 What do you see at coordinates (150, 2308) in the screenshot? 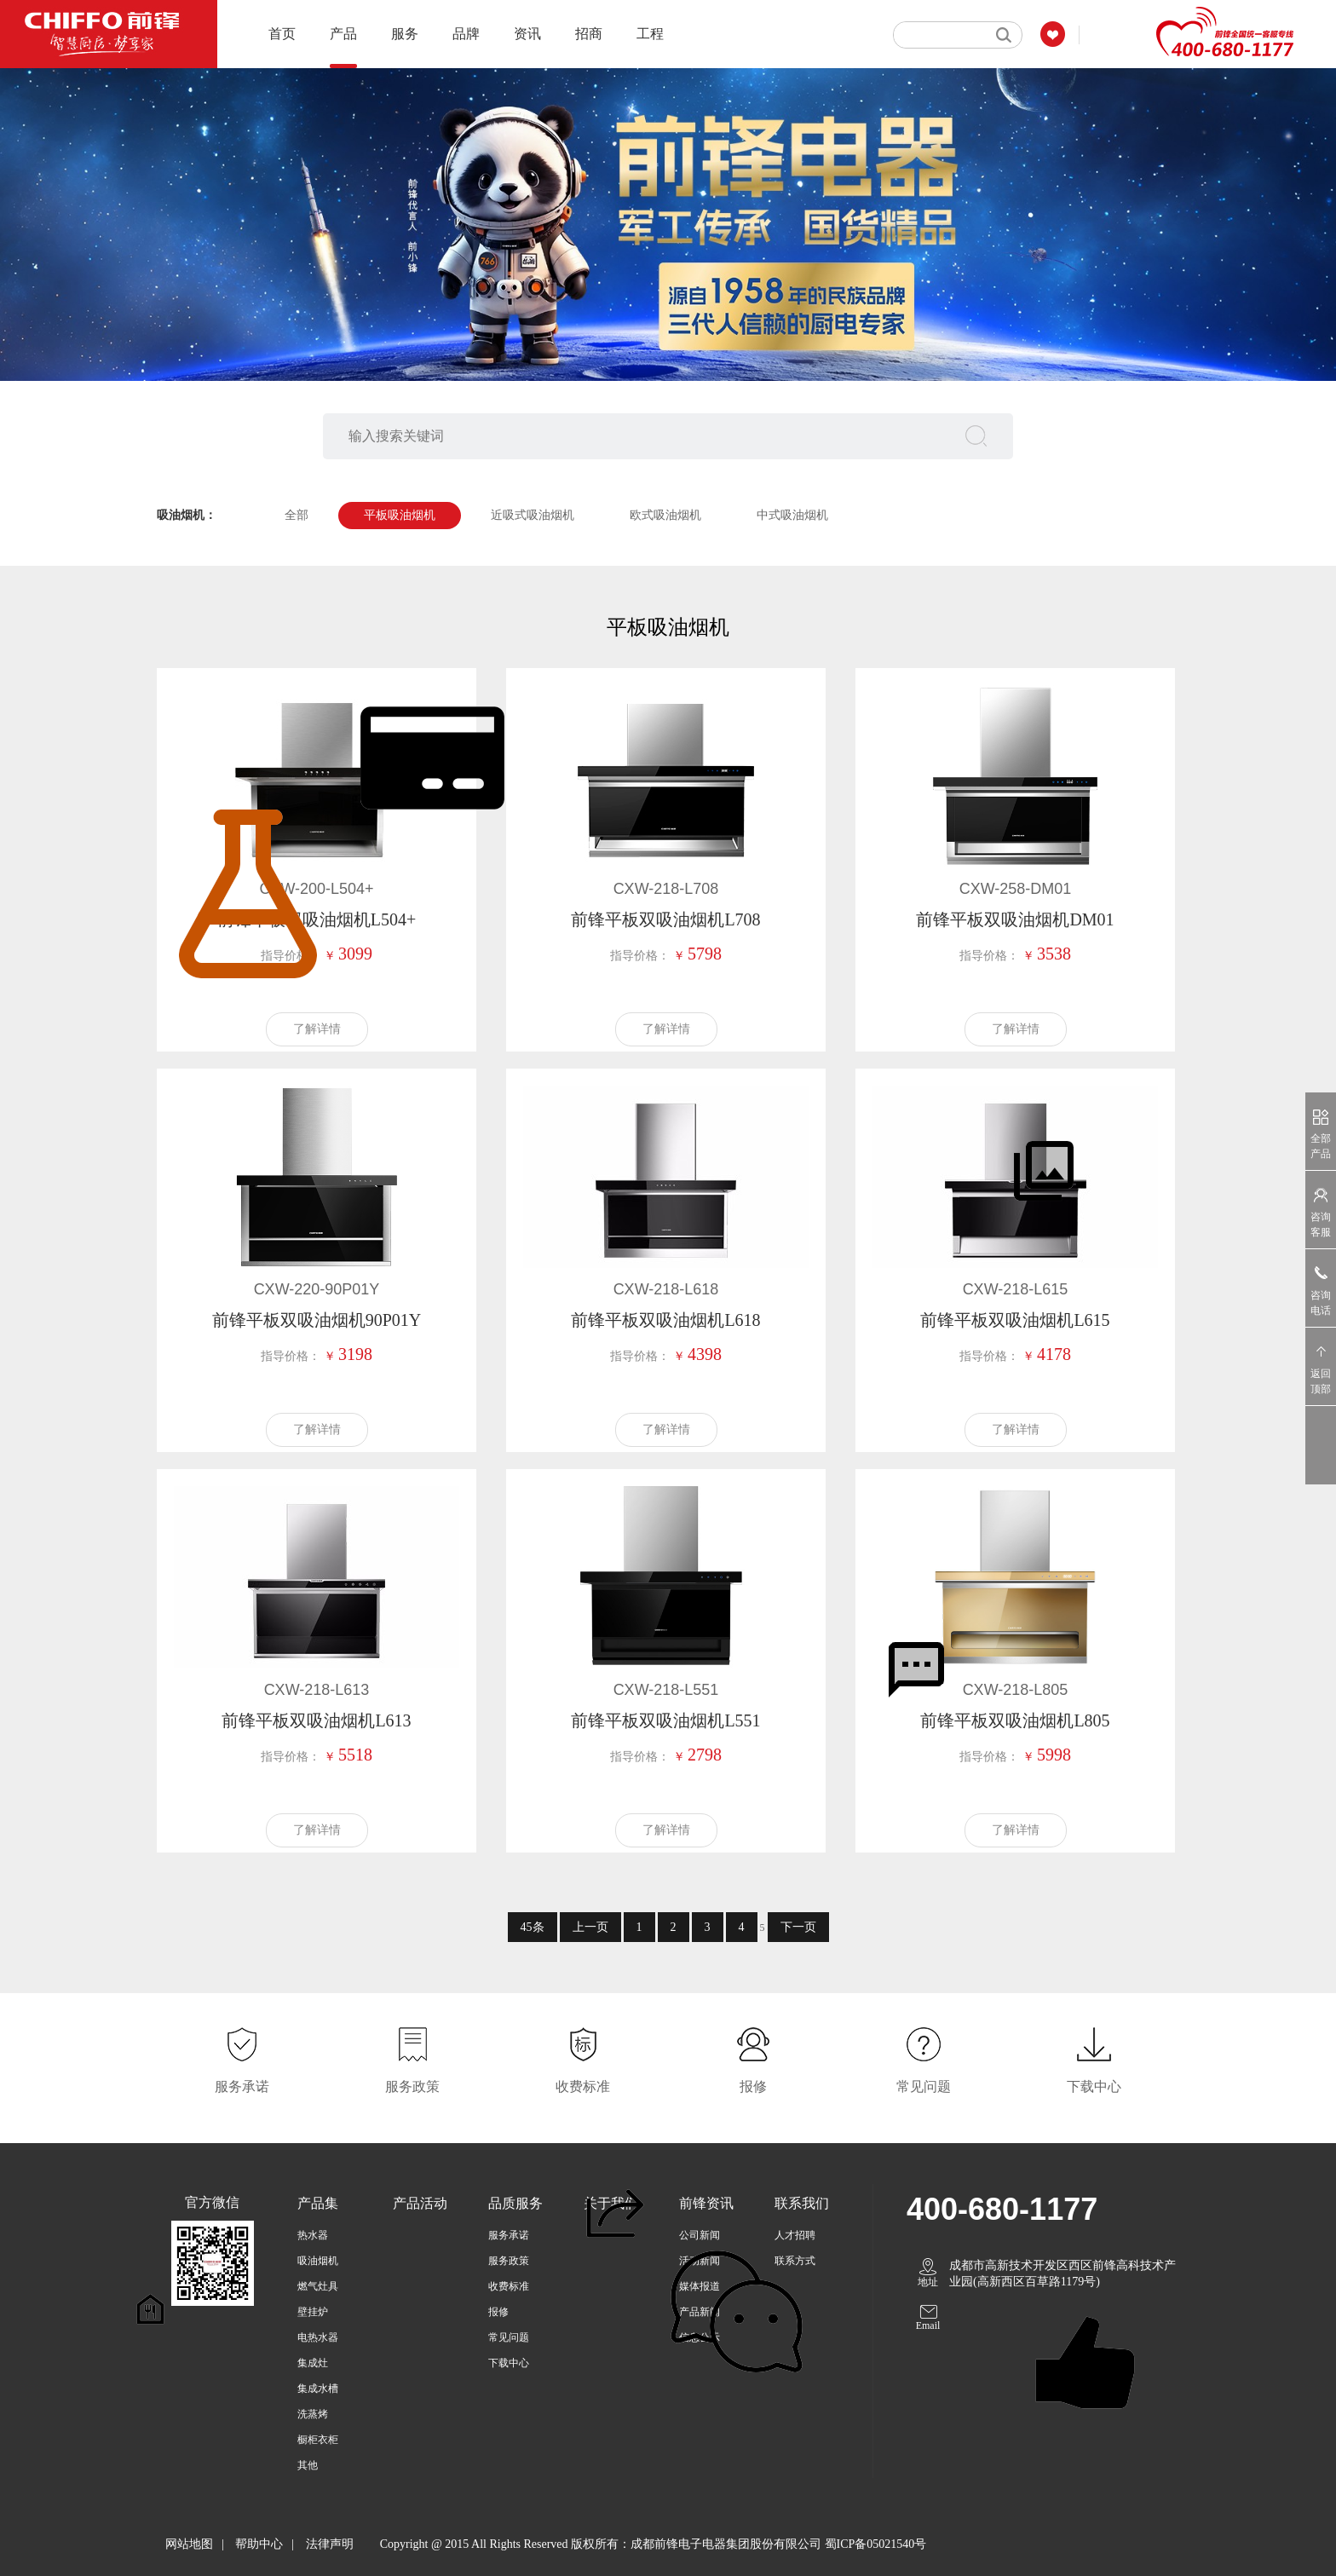
I see `find nearby food banks or food assistance locations` at bounding box center [150, 2308].